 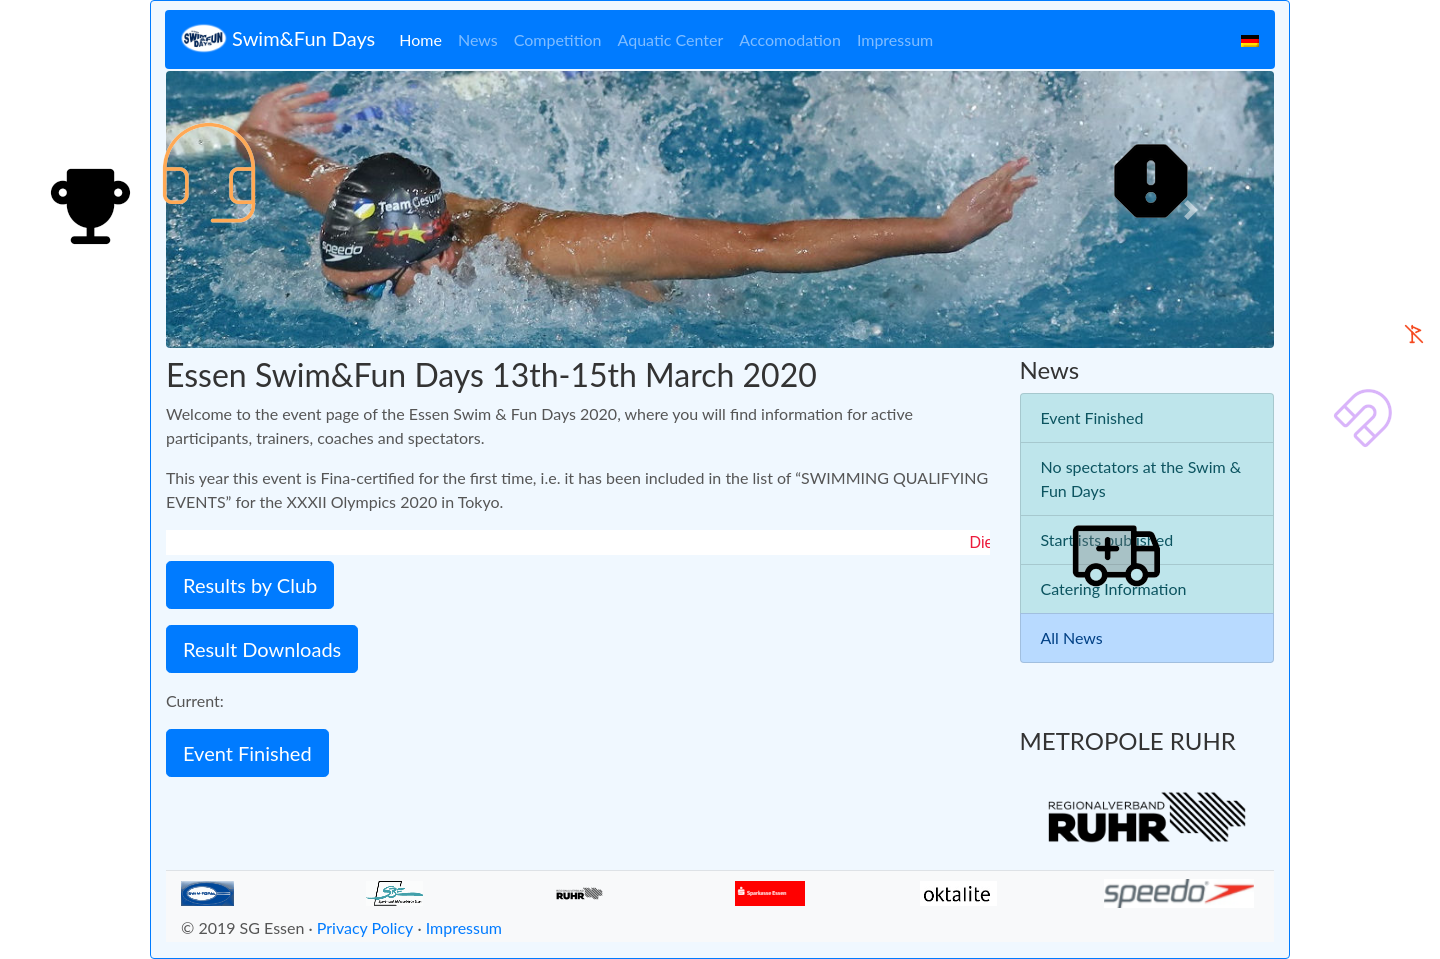 What do you see at coordinates (1113, 551) in the screenshot?
I see `request emergency medical services` at bounding box center [1113, 551].